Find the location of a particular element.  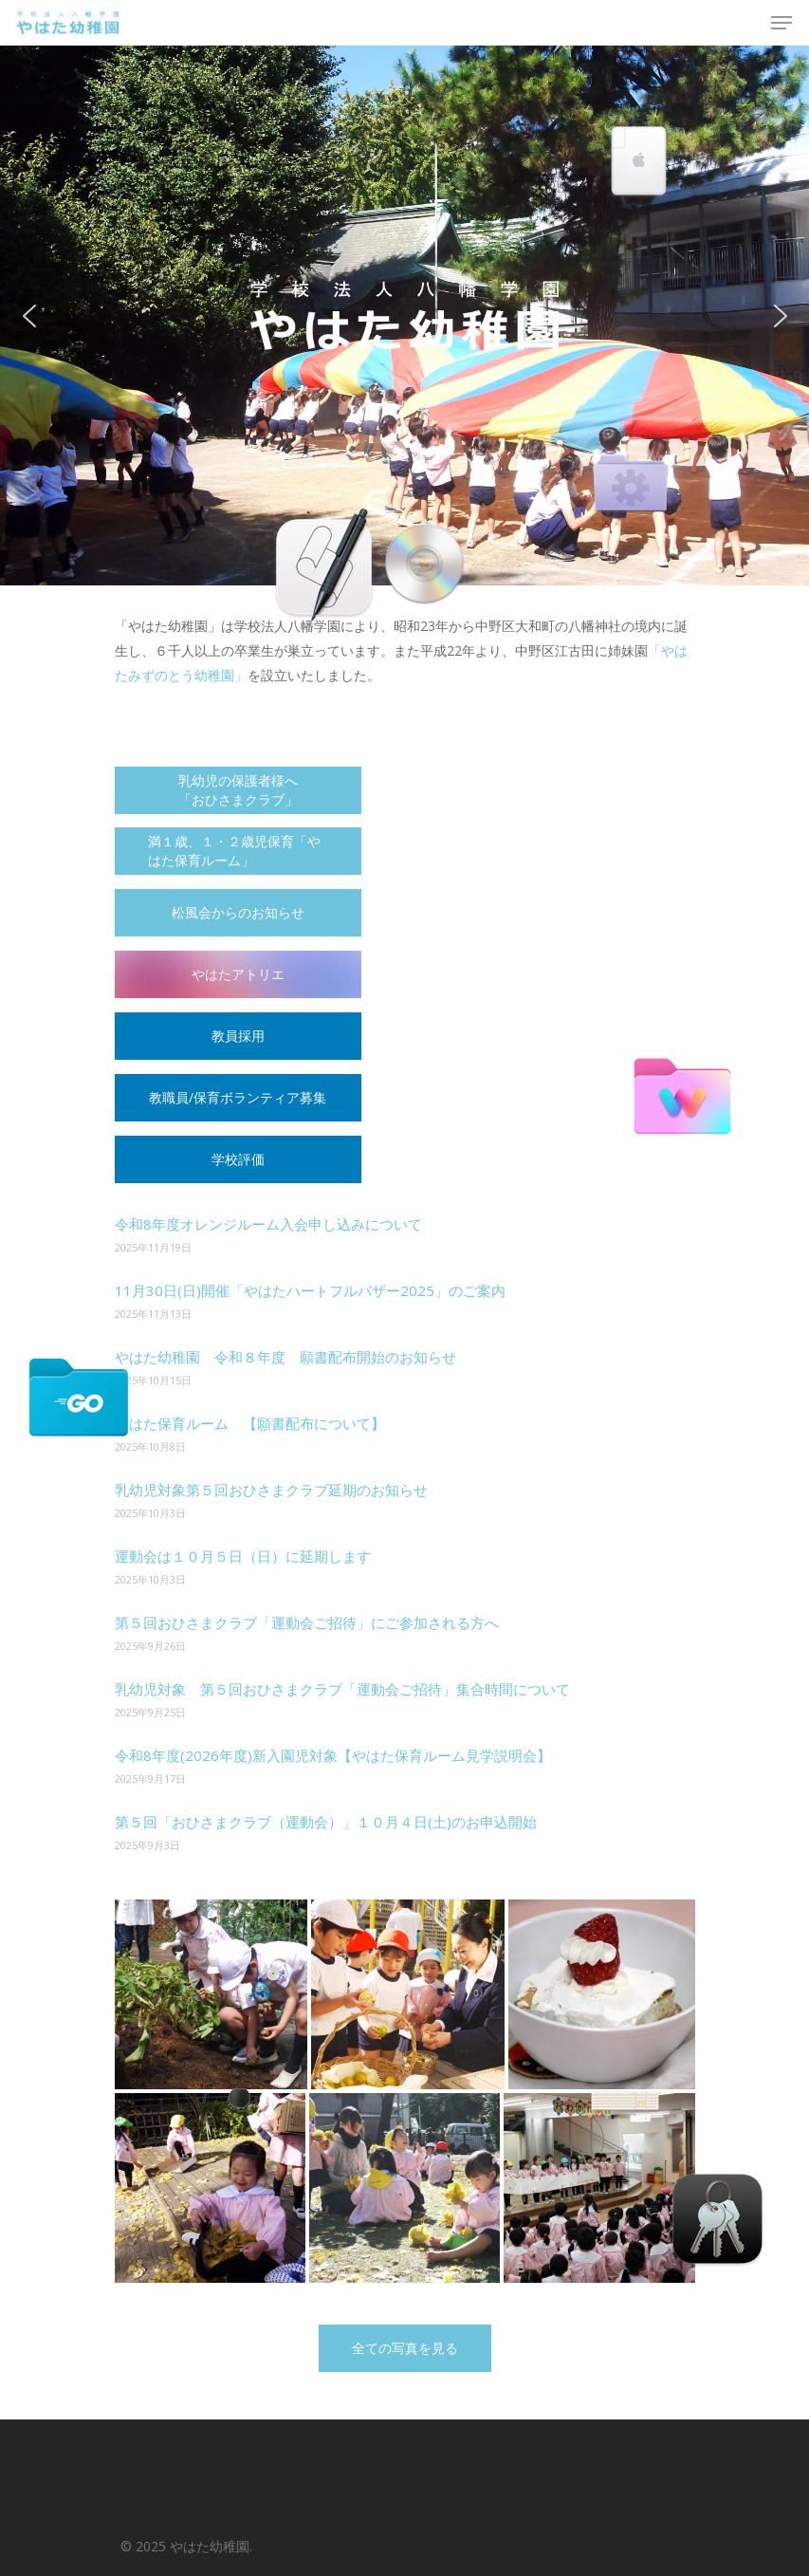

access HomePod mini settings is located at coordinates (239, 2100).